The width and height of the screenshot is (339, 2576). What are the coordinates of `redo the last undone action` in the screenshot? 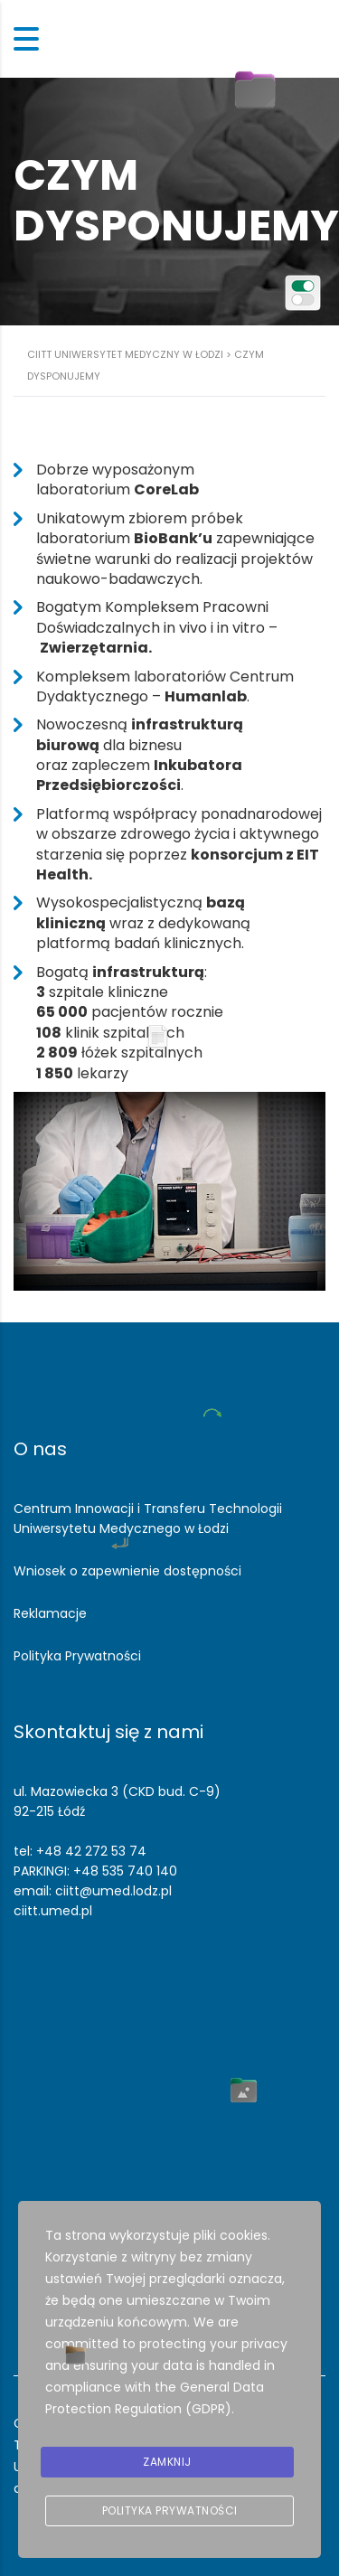 It's located at (212, 1413).